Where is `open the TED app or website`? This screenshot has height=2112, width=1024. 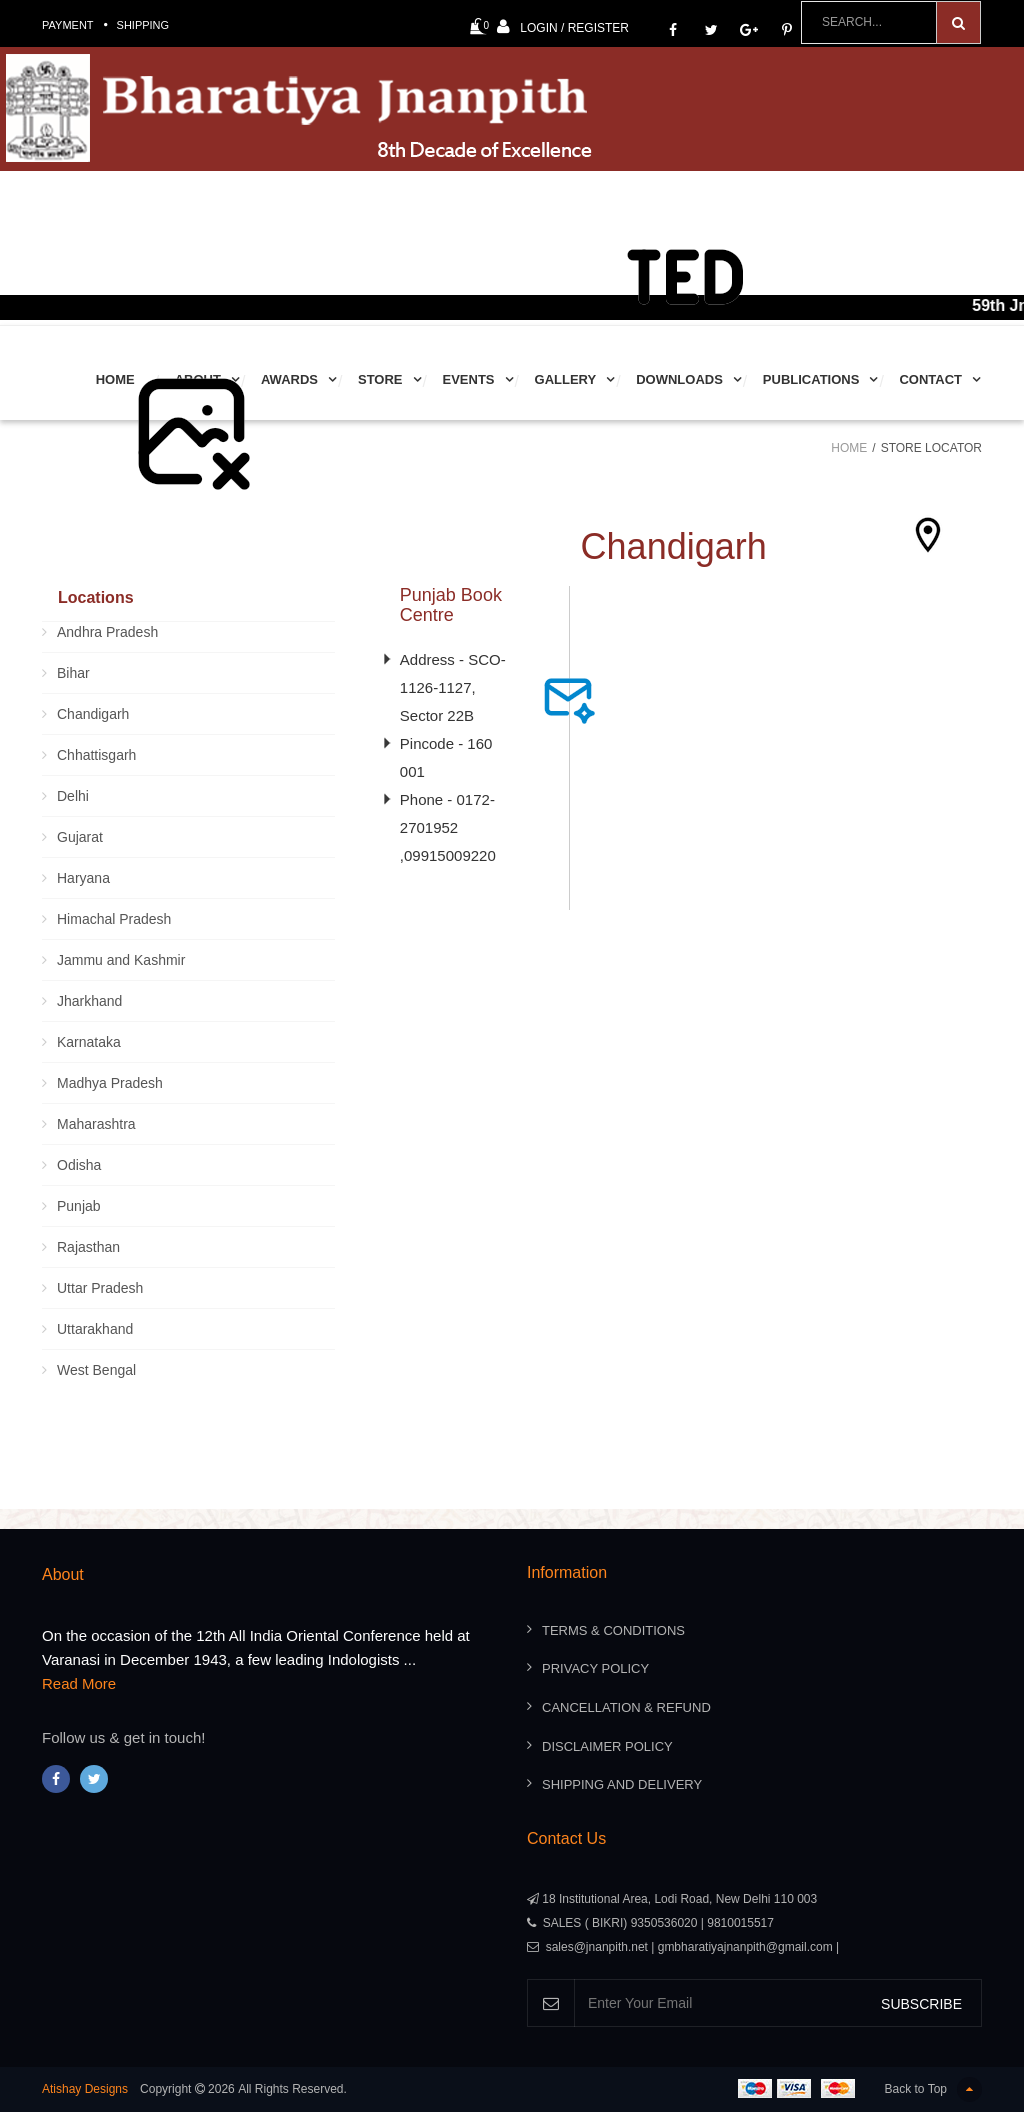 open the TED app or website is located at coordinates (688, 277).